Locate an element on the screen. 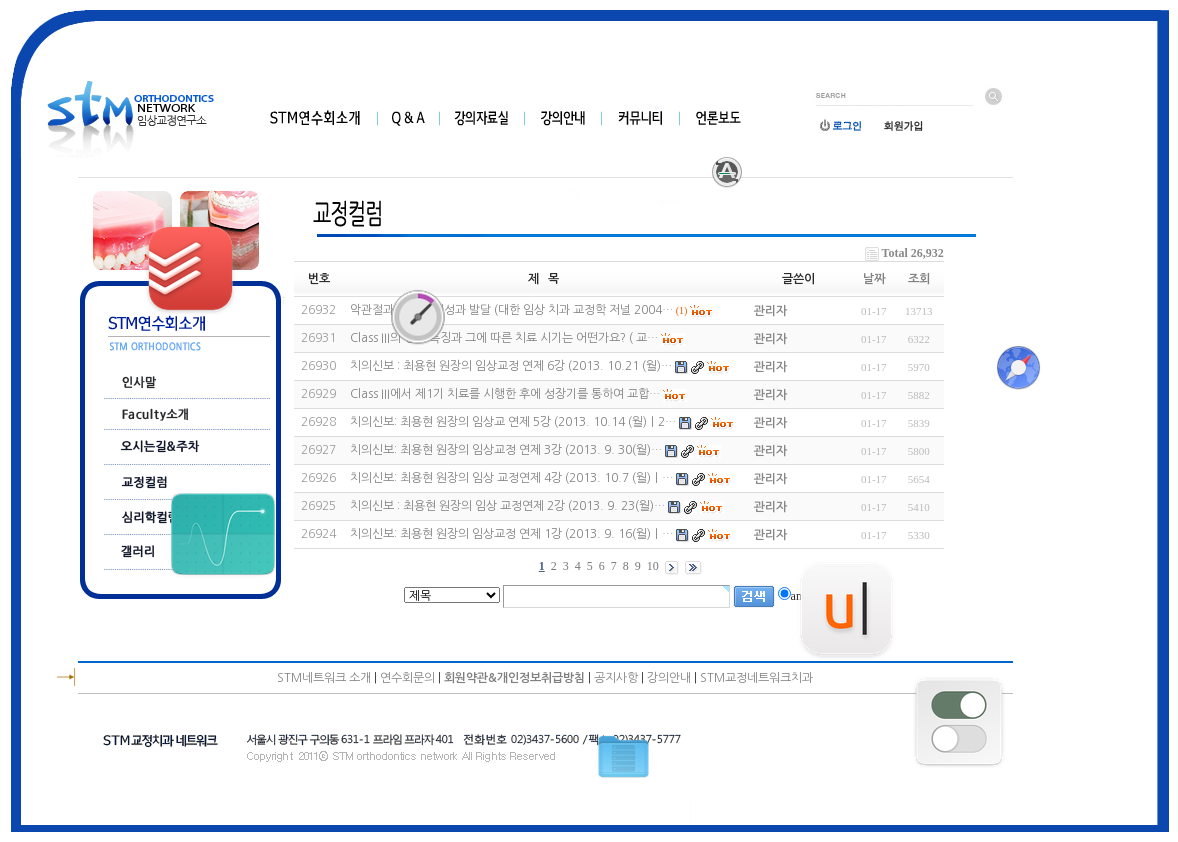 This screenshot has height=842, width=1178. open web browser is located at coordinates (1018, 367).